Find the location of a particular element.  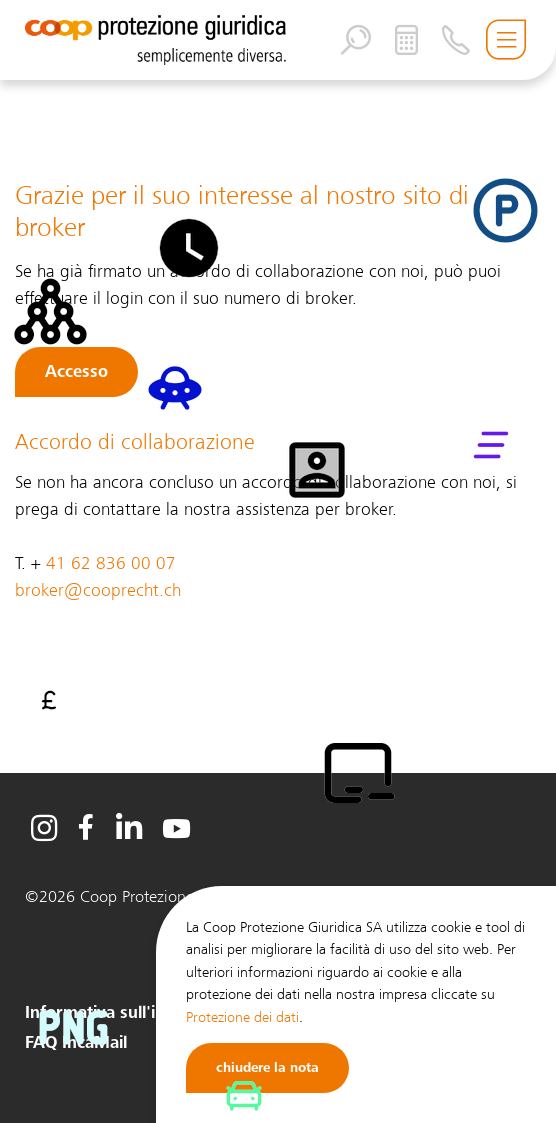

find nearby parking locations is located at coordinates (505, 210).